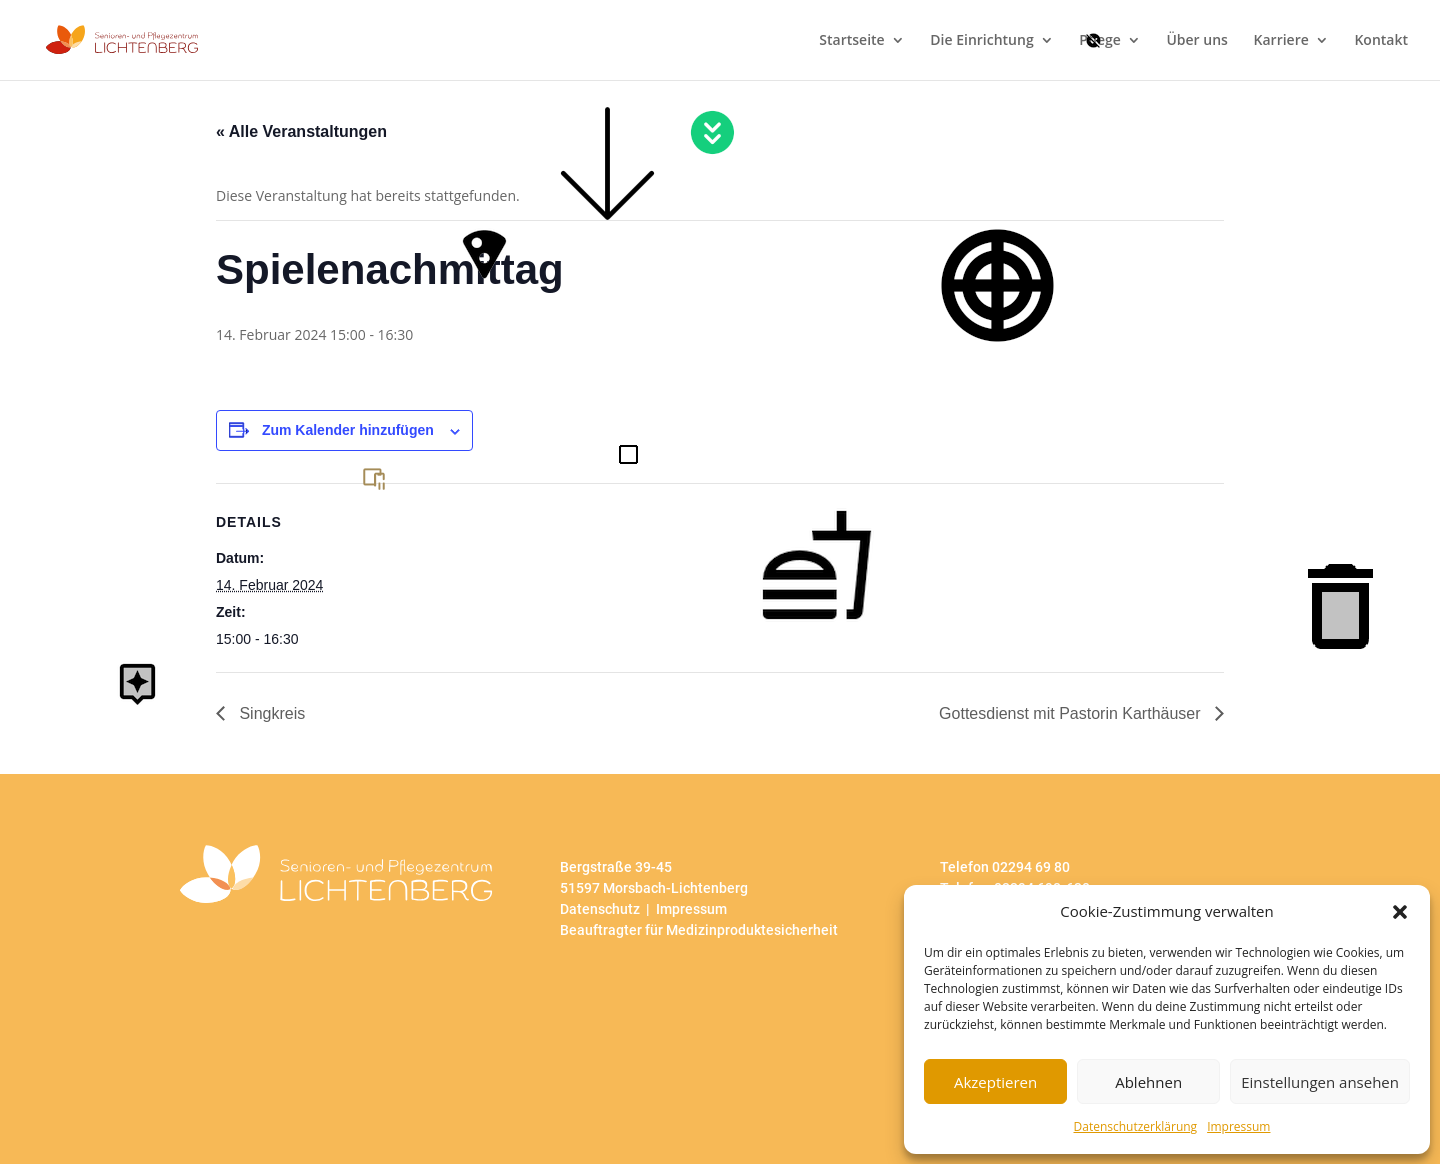 The height and width of the screenshot is (1164, 1440). What do you see at coordinates (997, 285) in the screenshot?
I see `view polar chart or radial data visualization` at bounding box center [997, 285].